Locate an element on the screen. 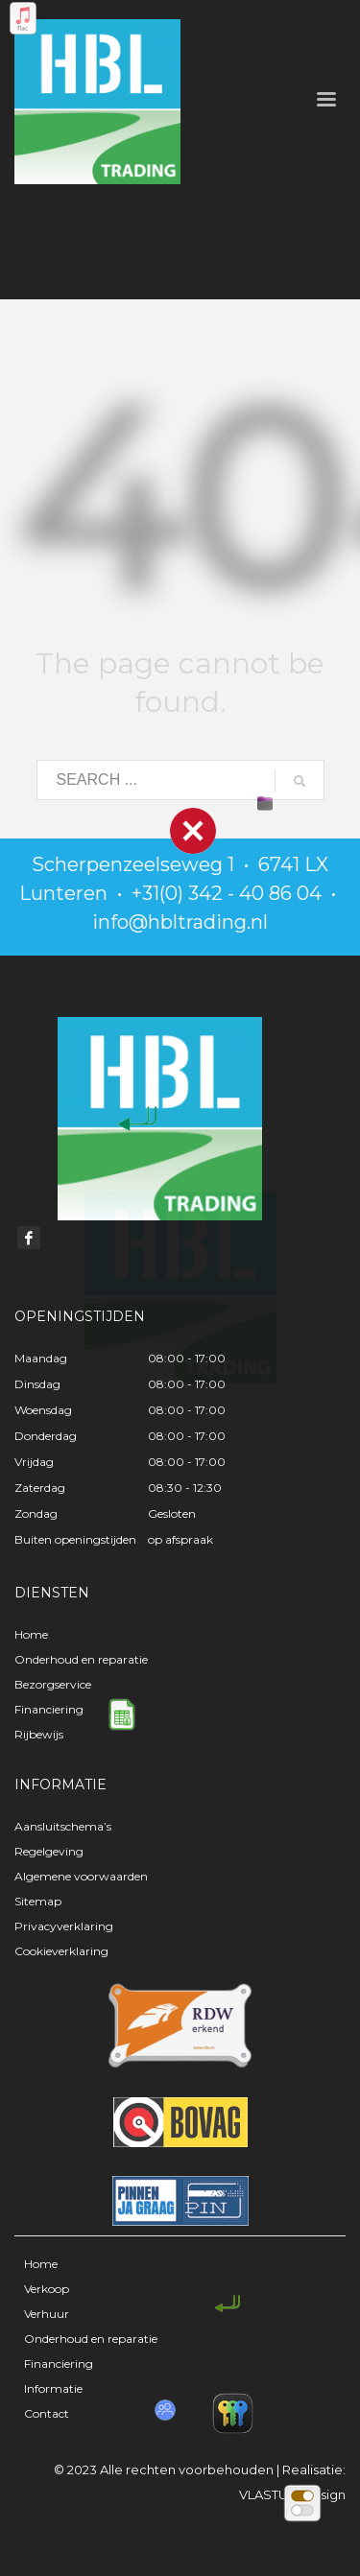 This screenshot has height=2576, width=360. close the current window or dialog is located at coordinates (193, 831).